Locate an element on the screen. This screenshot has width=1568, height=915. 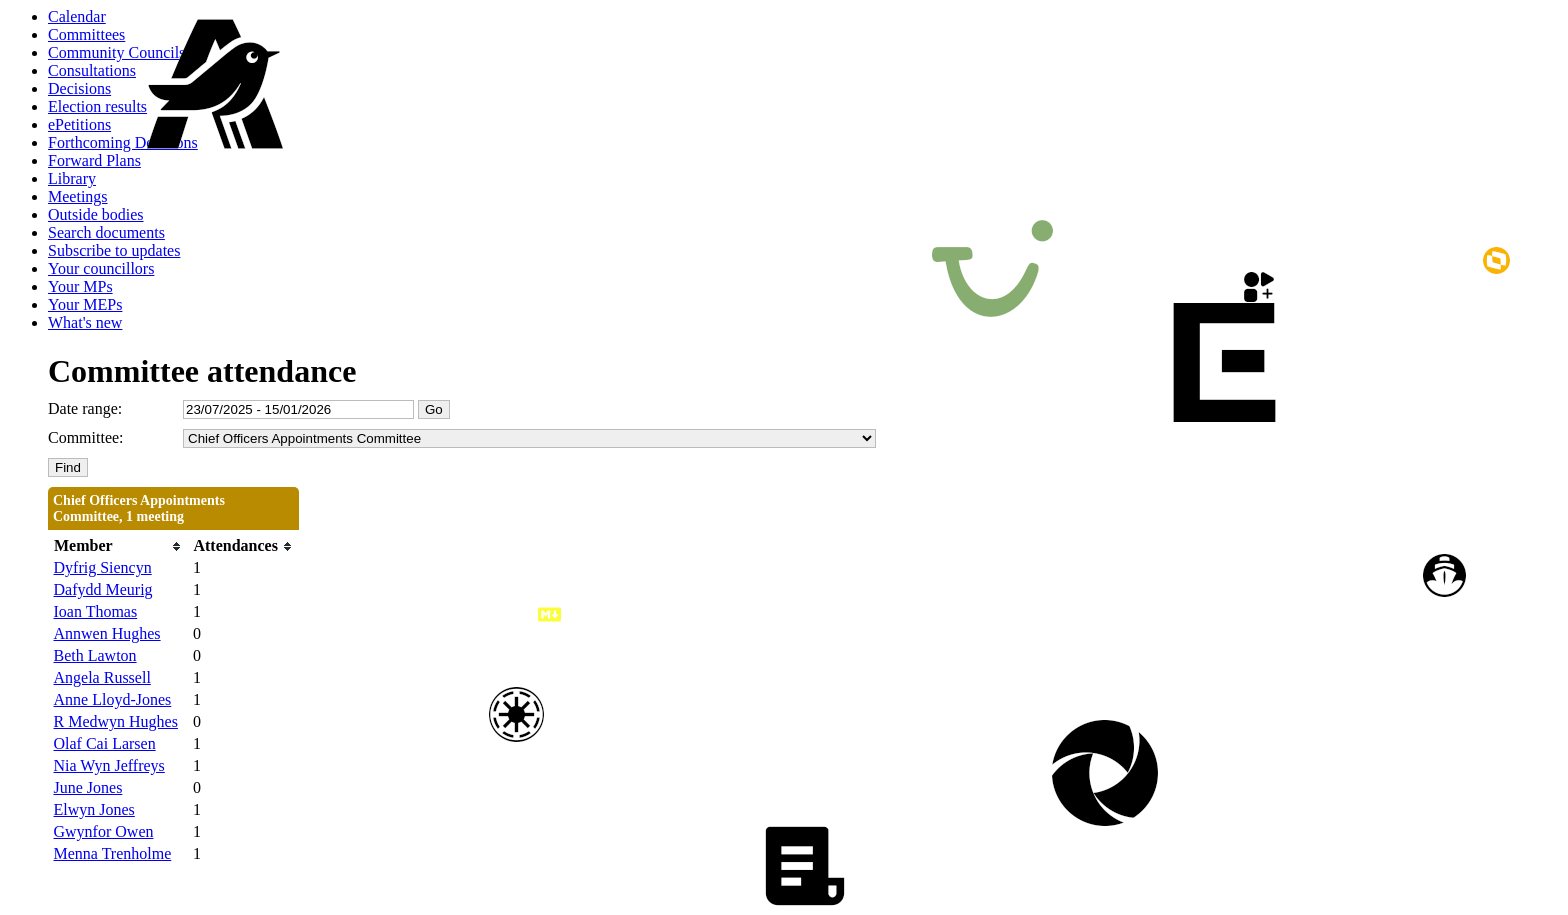
open the flathub app store is located at coordinates (1259, 287).